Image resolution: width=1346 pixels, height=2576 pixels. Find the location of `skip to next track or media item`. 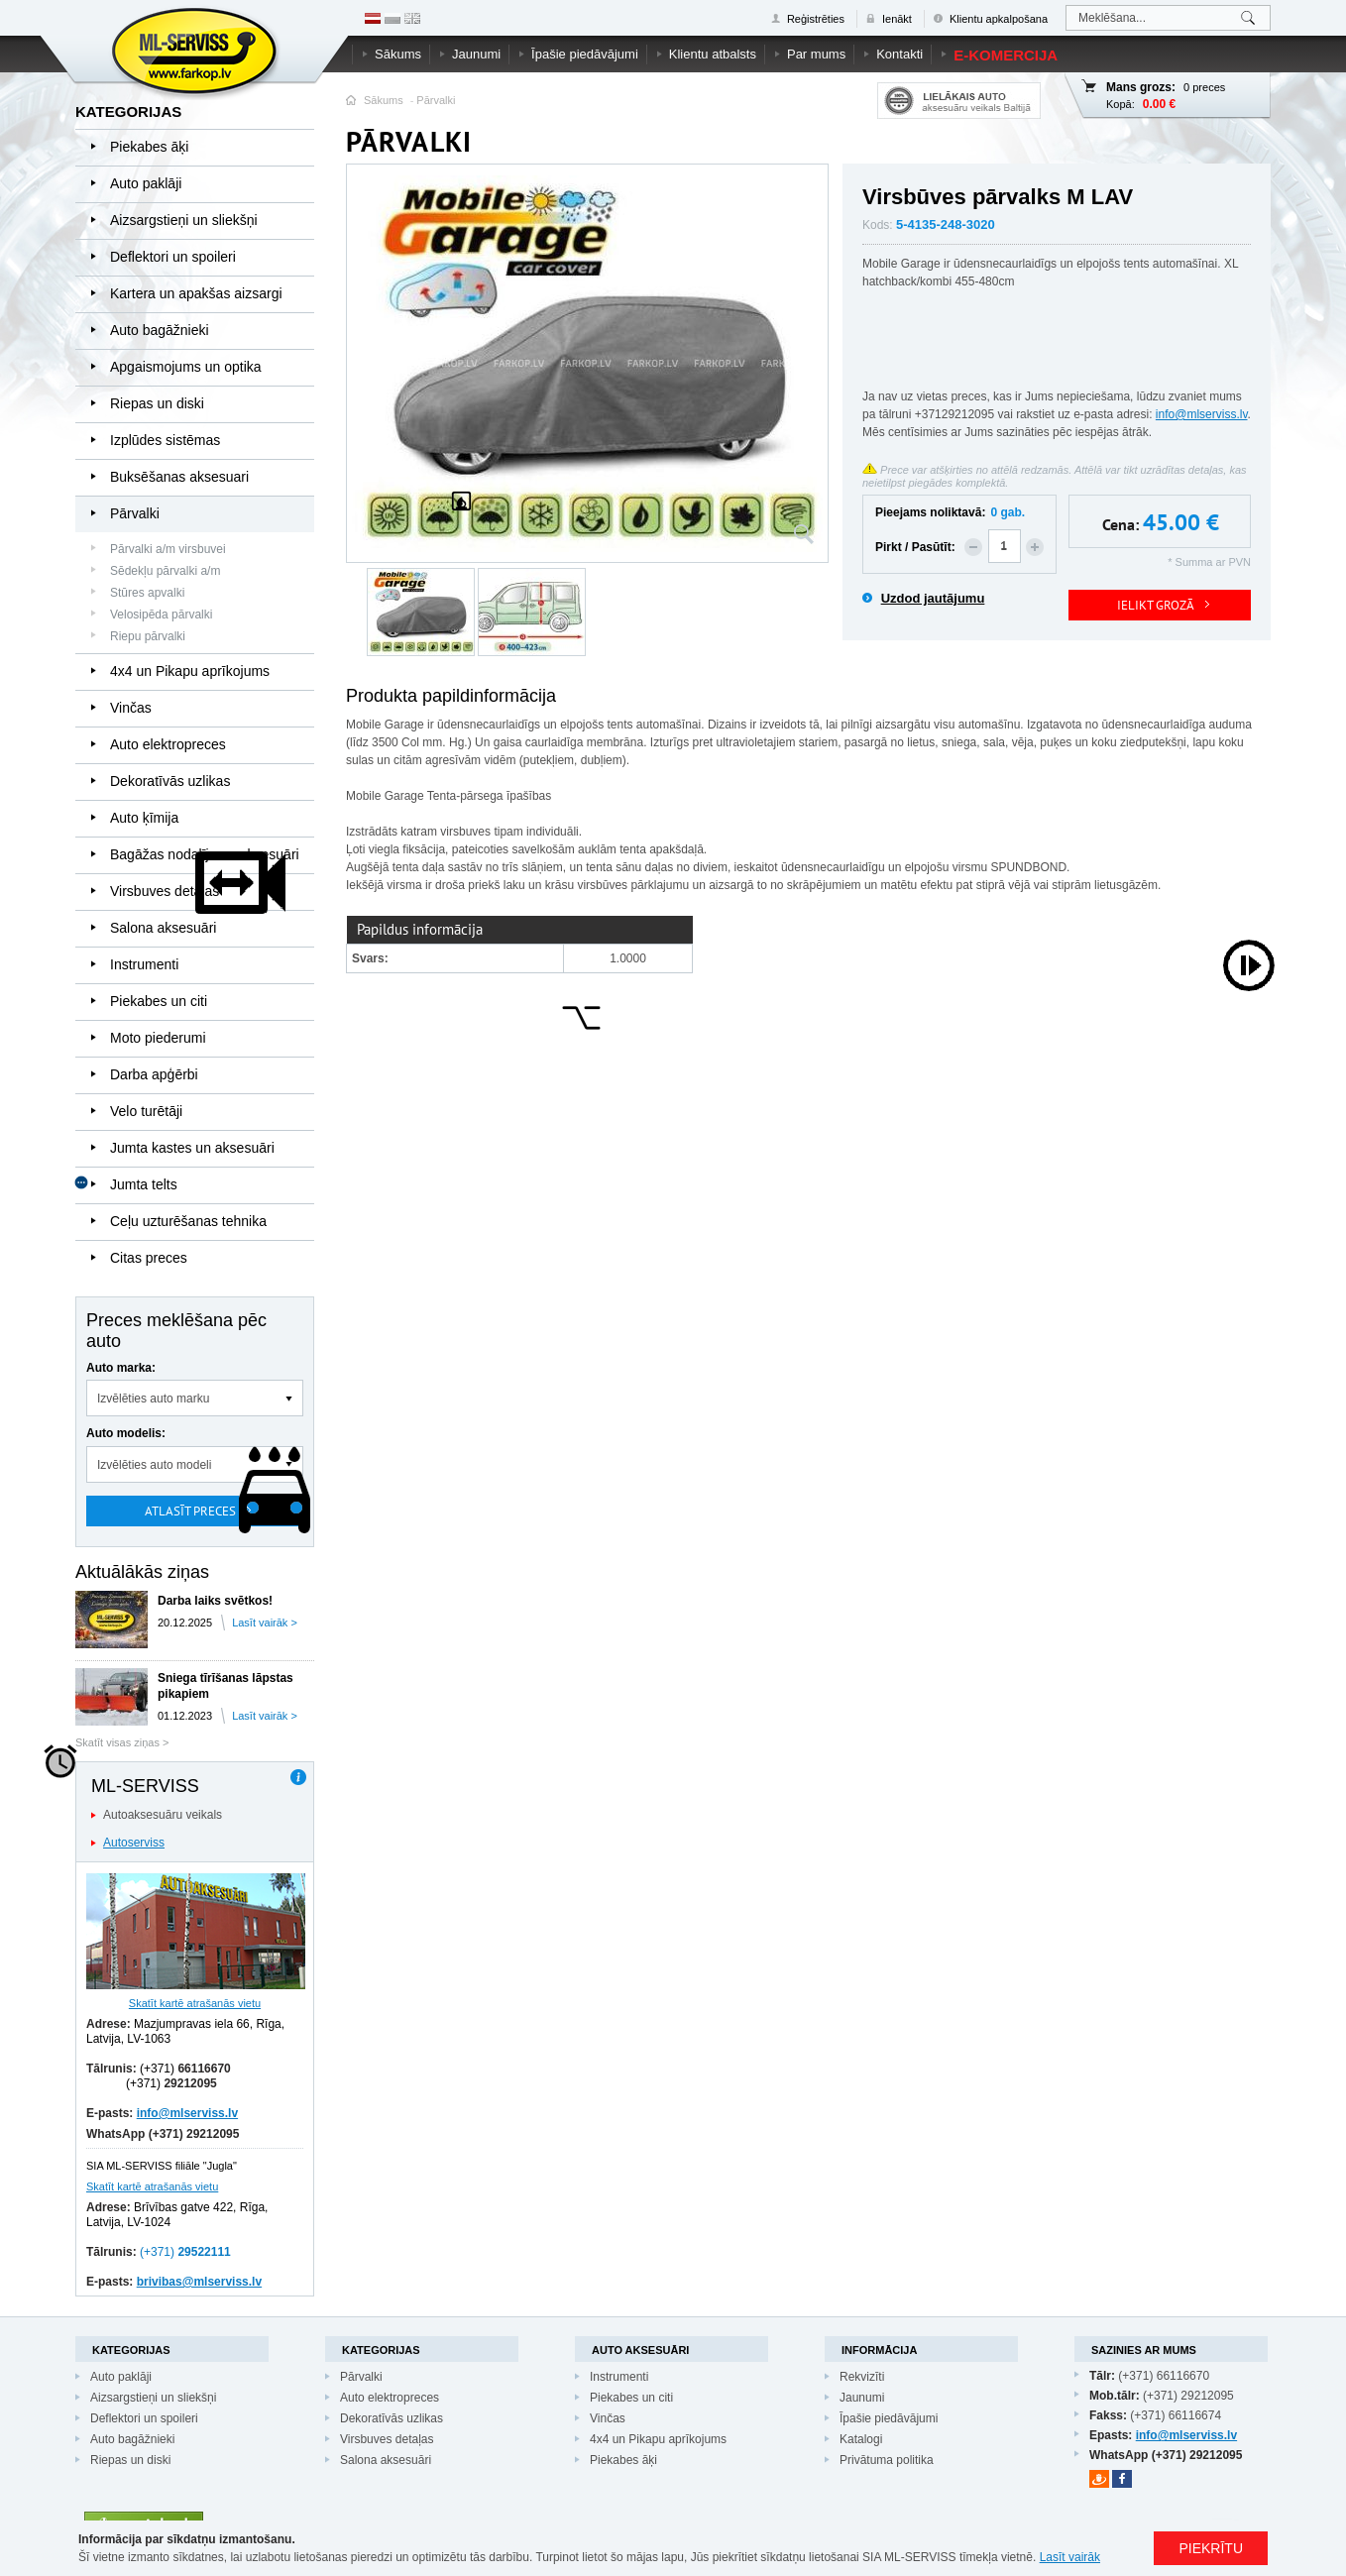

skip to next track or media item is located at coordinates (1249, 965).